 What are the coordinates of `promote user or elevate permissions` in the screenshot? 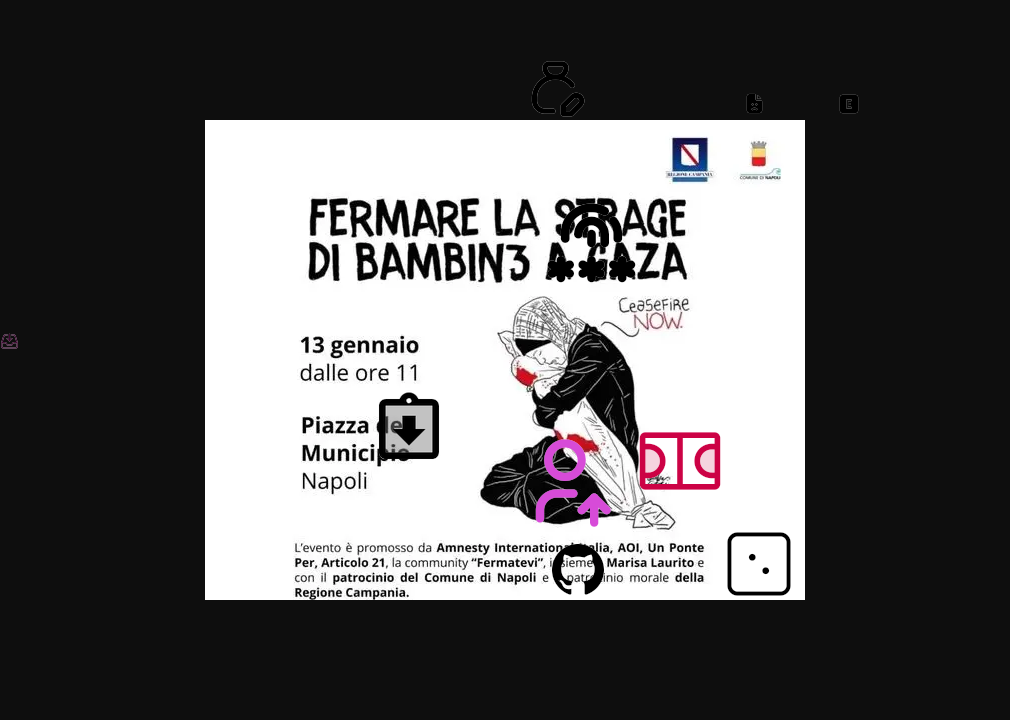 It's located at (565, 481).